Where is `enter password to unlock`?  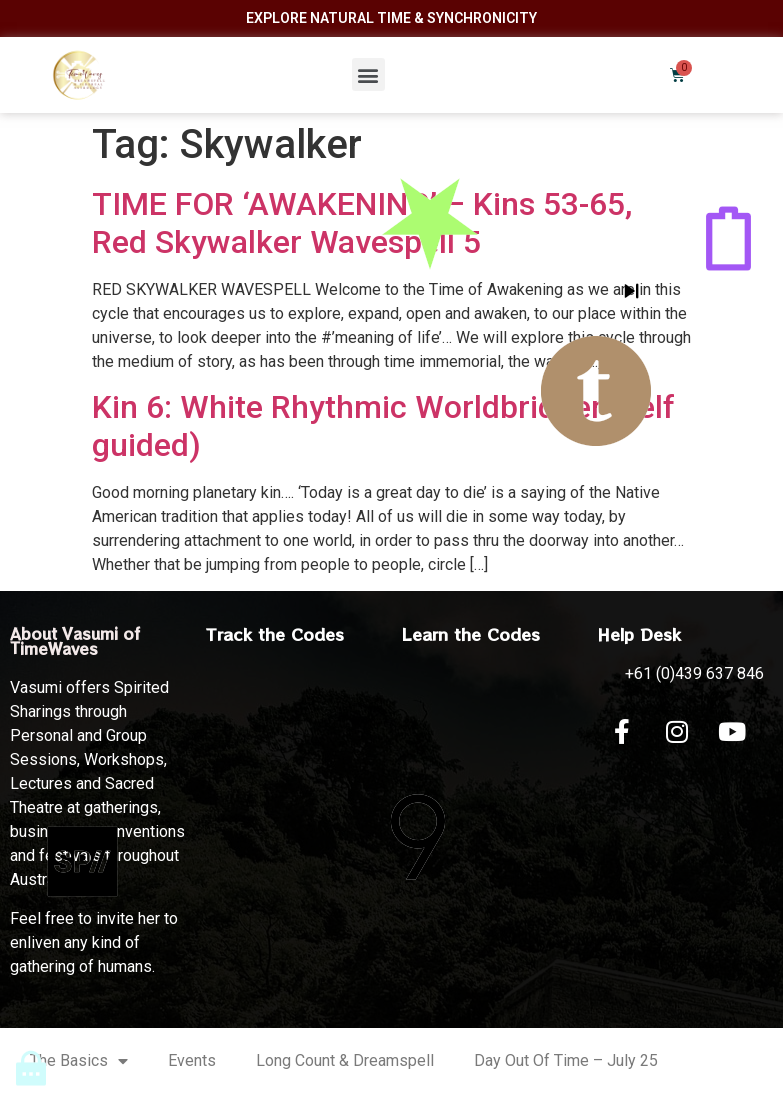 enter password to unlock is located at coordinates (31, 1069).